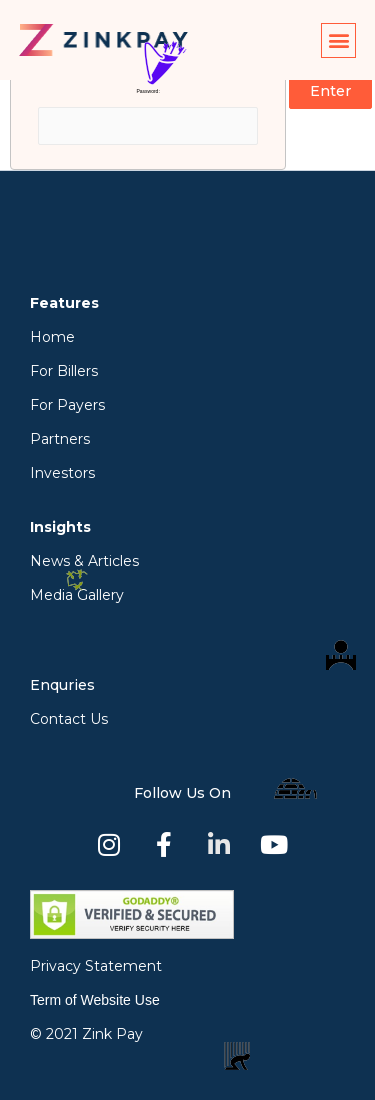  What do you see at coordinates (165, 62) in the screenshot?
I see `equip or access arrow ammunition` at bounding box center [165, 62].